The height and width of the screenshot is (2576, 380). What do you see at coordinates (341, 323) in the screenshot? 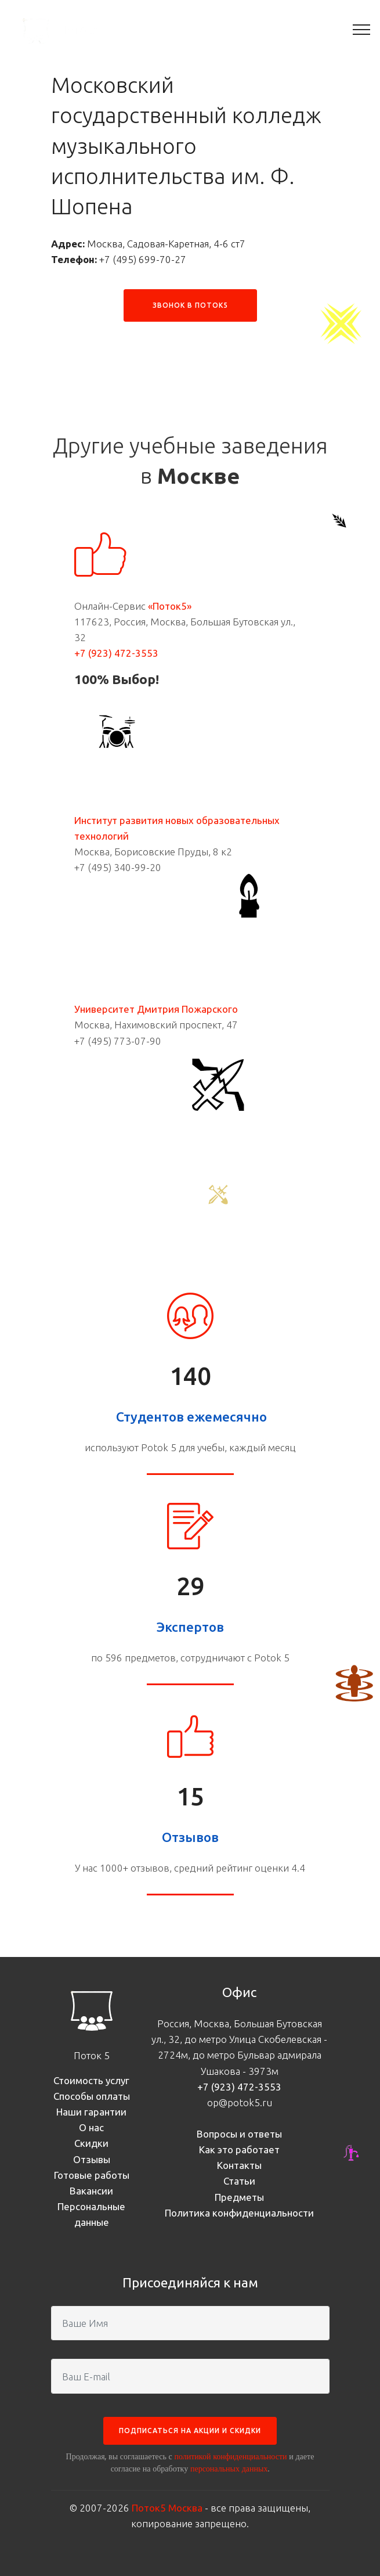
I see `a decorative cross or star emblem for game UI` at bounding box center [341, 323].